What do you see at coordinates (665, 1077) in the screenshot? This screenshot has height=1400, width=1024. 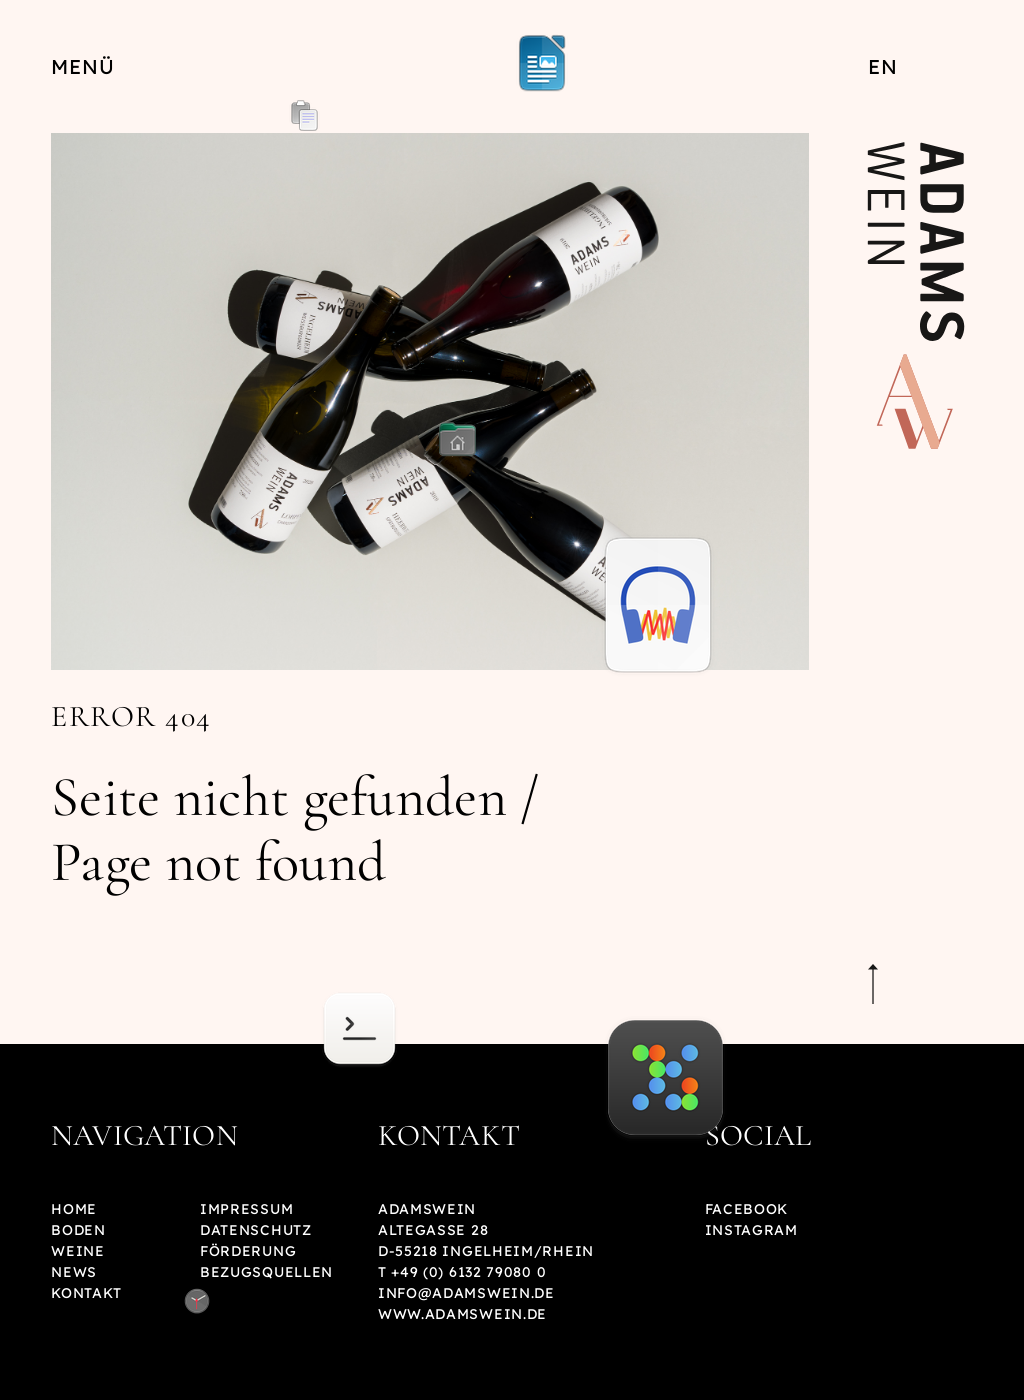 I see `launch gnome five or more puzzle game` at bounding box center [665, 1077].